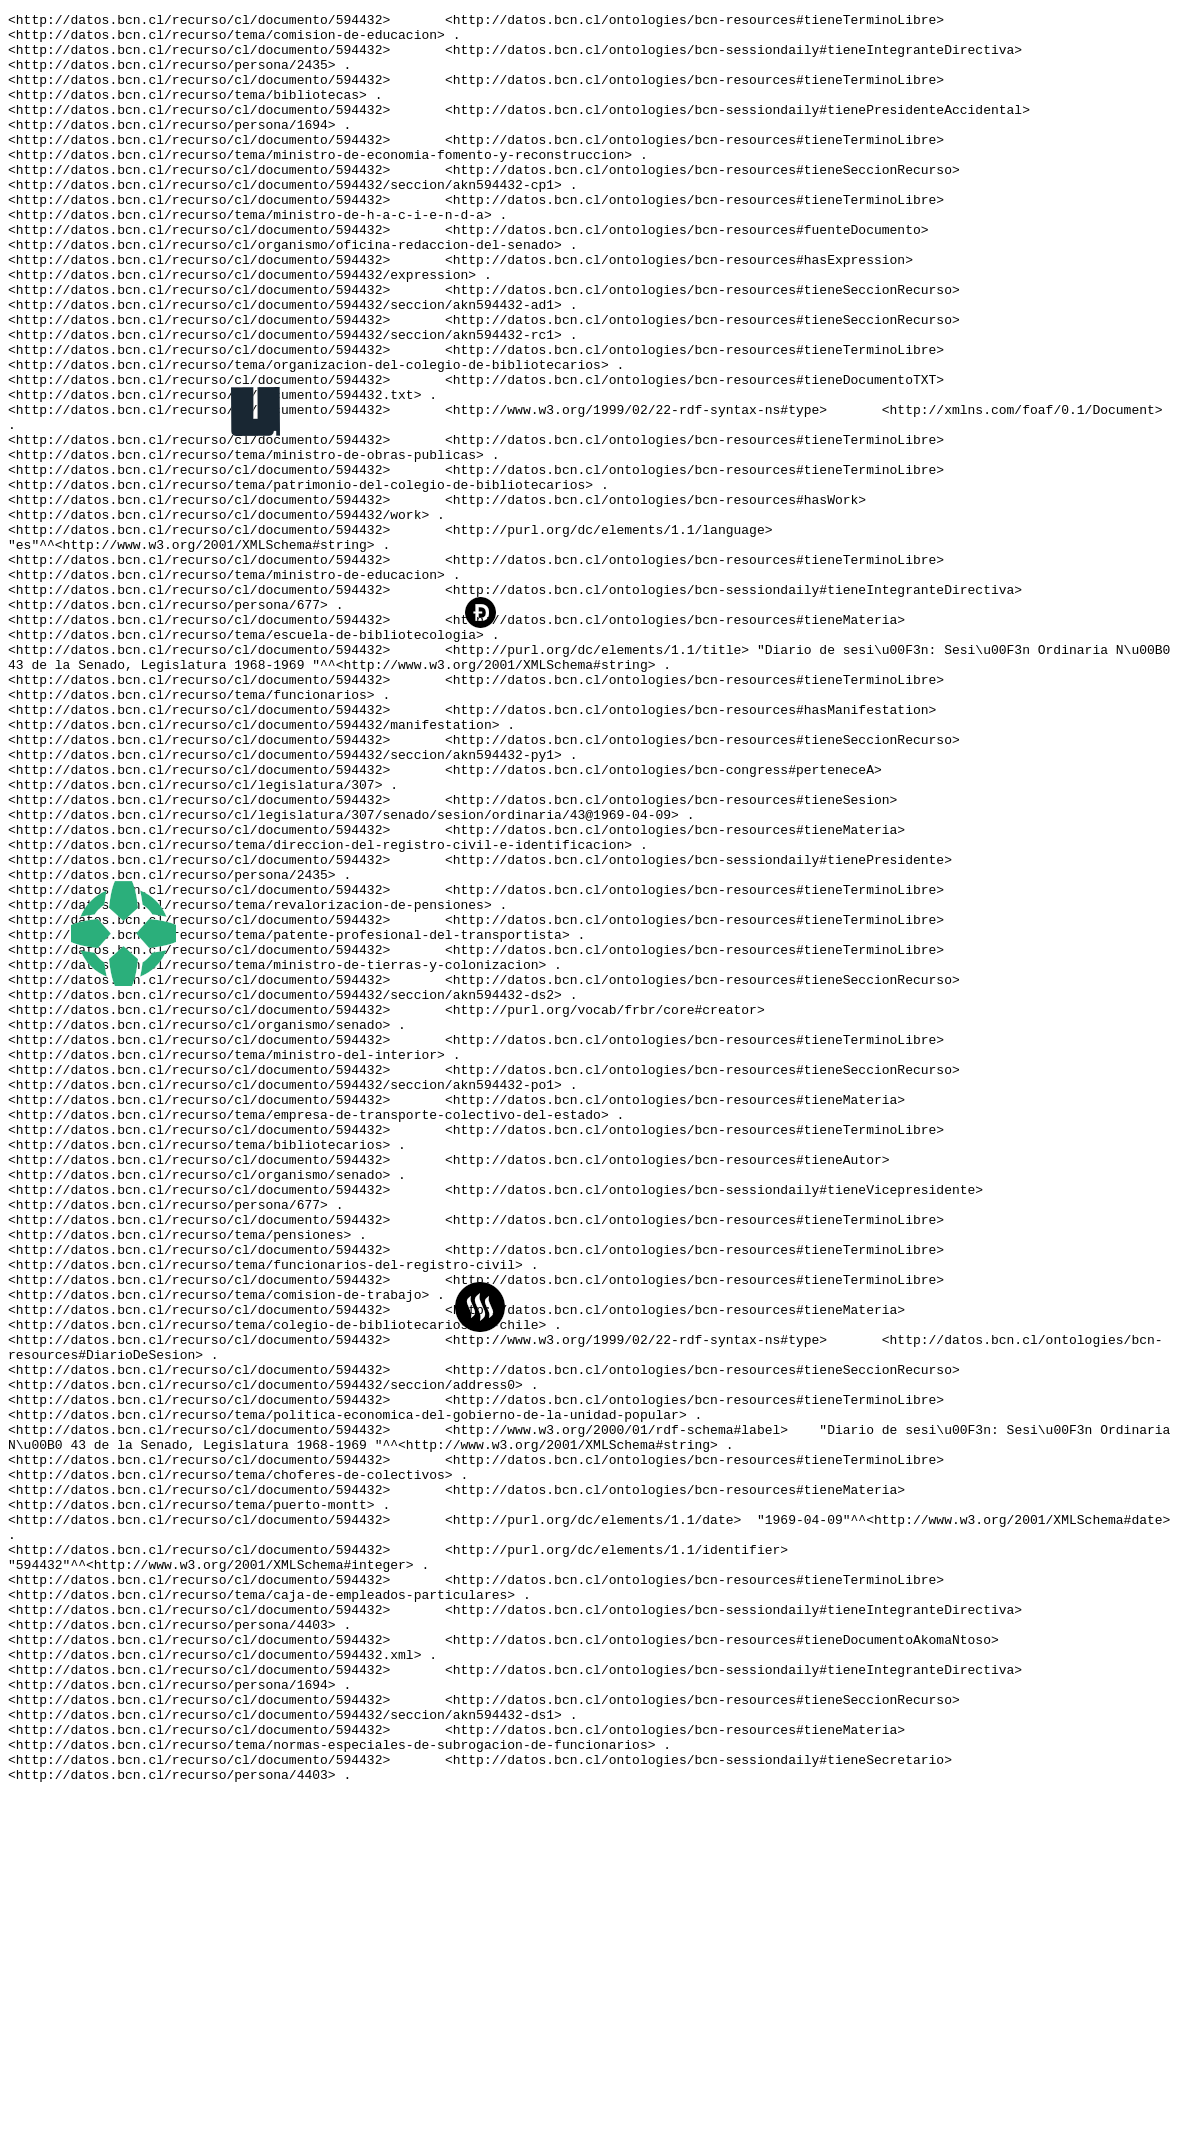 This screenshot has height=2150, width=1184. I want to click on steem blockchain platform logo, so click(480, 1307).